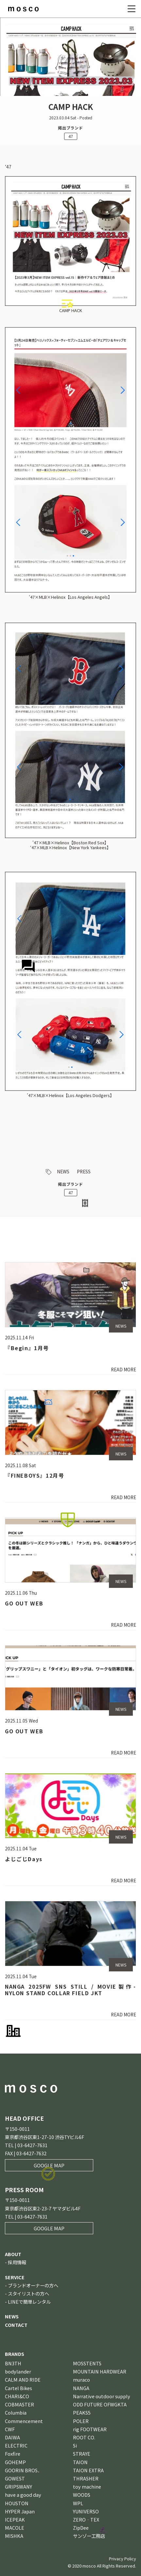 The height and width of the screenshot is (2576, 141). What do you see at coordinates (68, 1519) in the screenshot?
I see `security or protection status indicator` at bounding box center [68, 1519].